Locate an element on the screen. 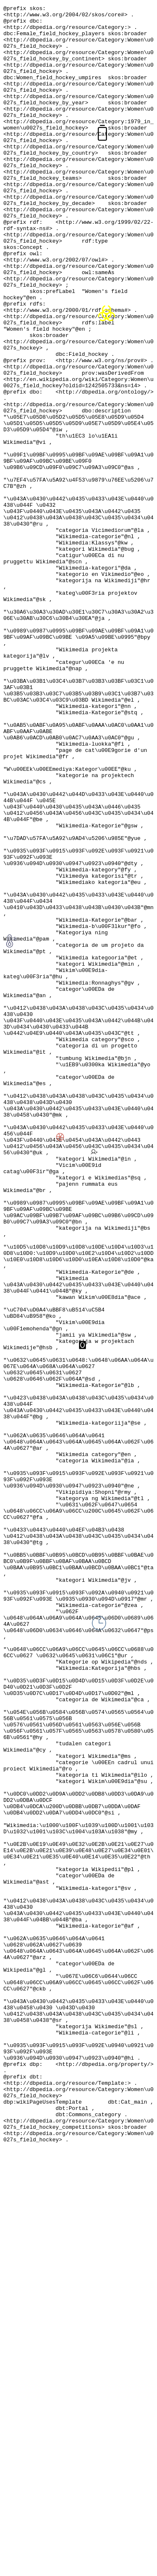 The image size is (157, 2576). indicates empty or depleted battery is located at coordinates (102, 133).